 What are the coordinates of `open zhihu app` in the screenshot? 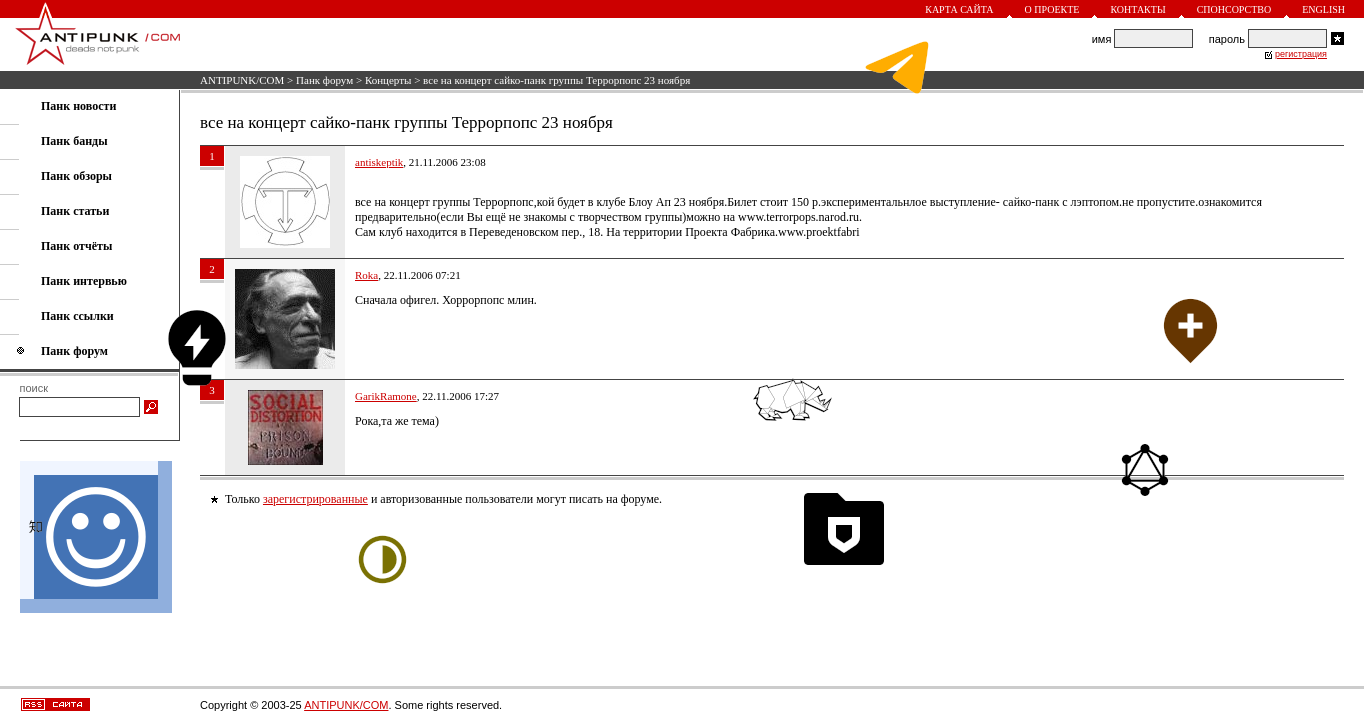 It's located at (35, 526).